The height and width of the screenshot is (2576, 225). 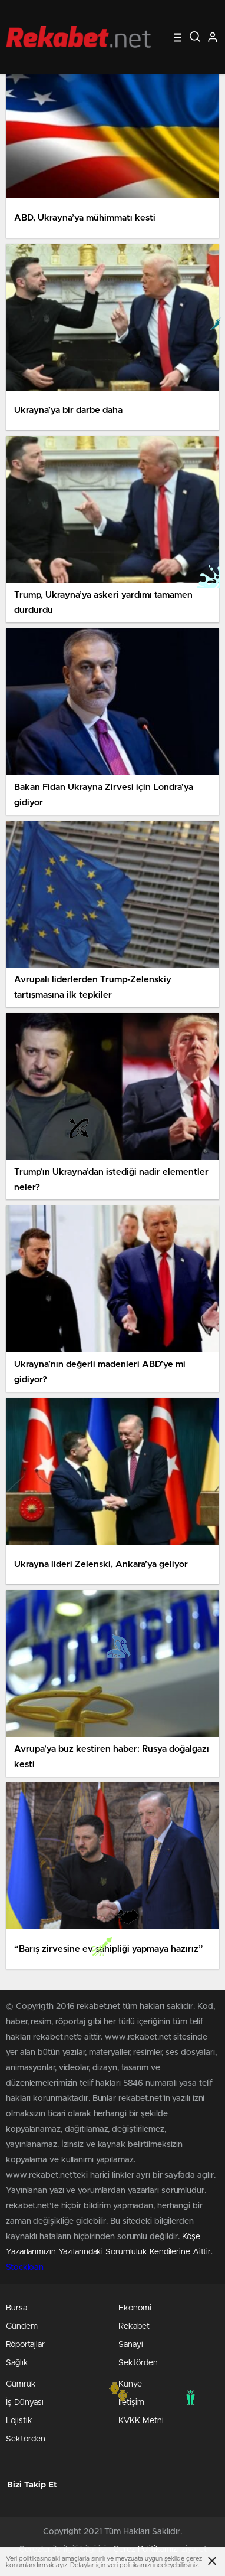 I want to click on activate rapid or accelerated movement, so click(x=79, y=1128).